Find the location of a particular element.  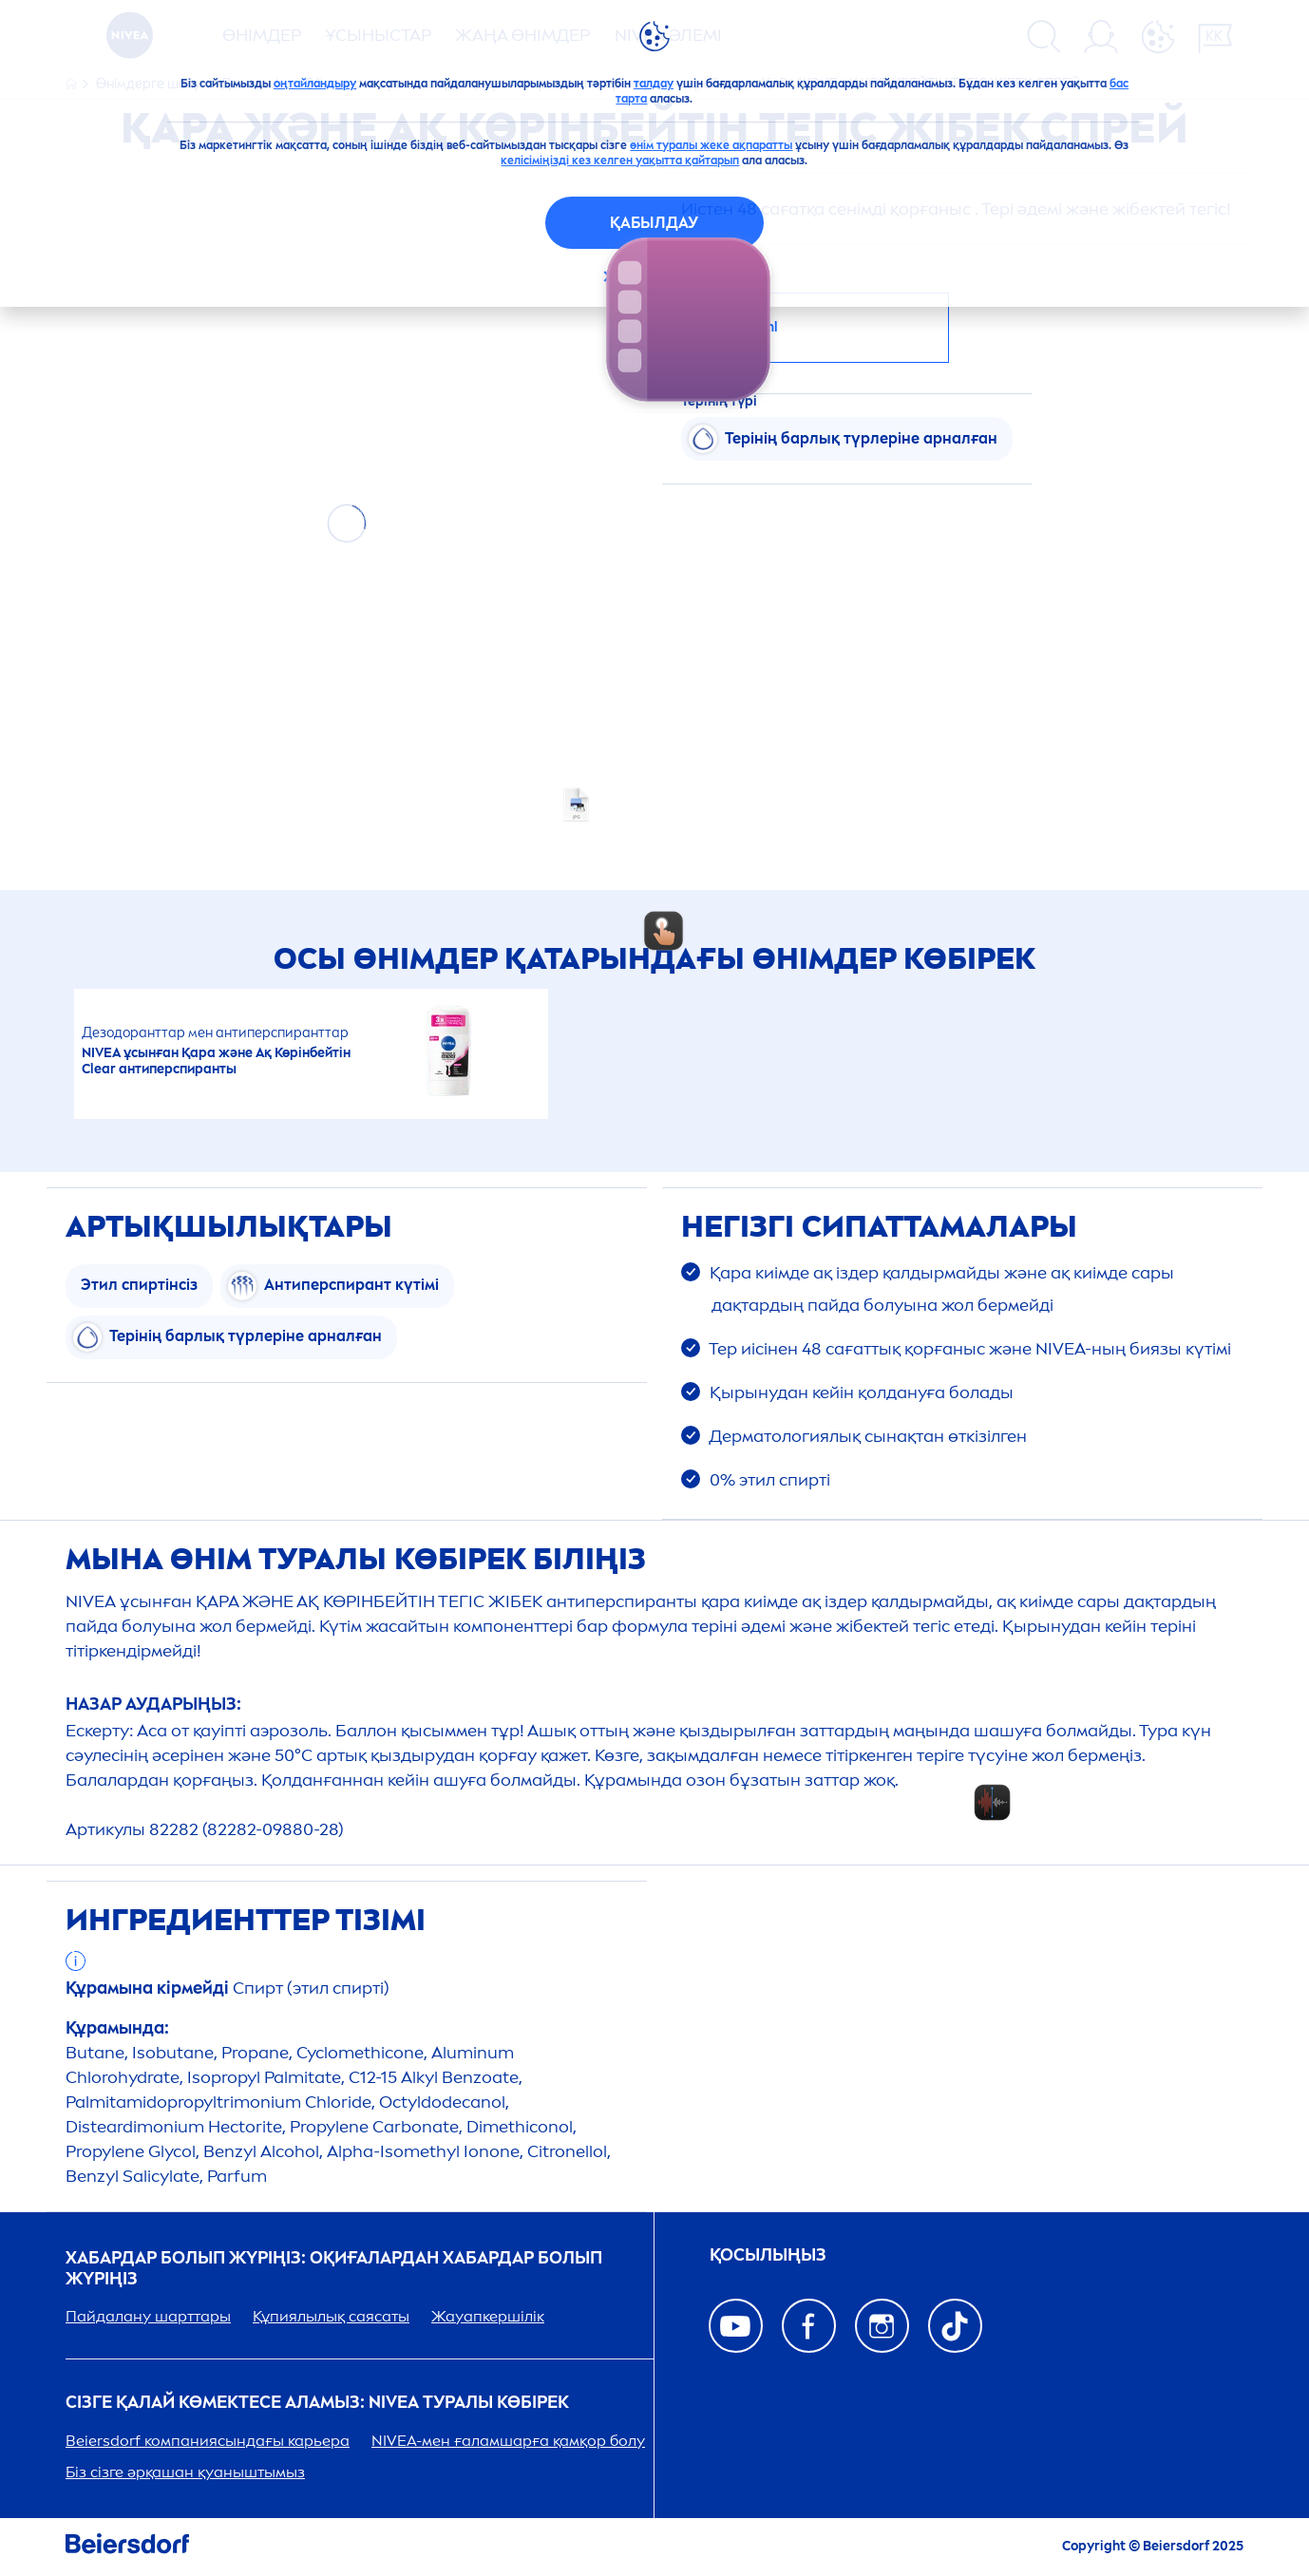

a jpg image file is located at coordinates (576, 805).